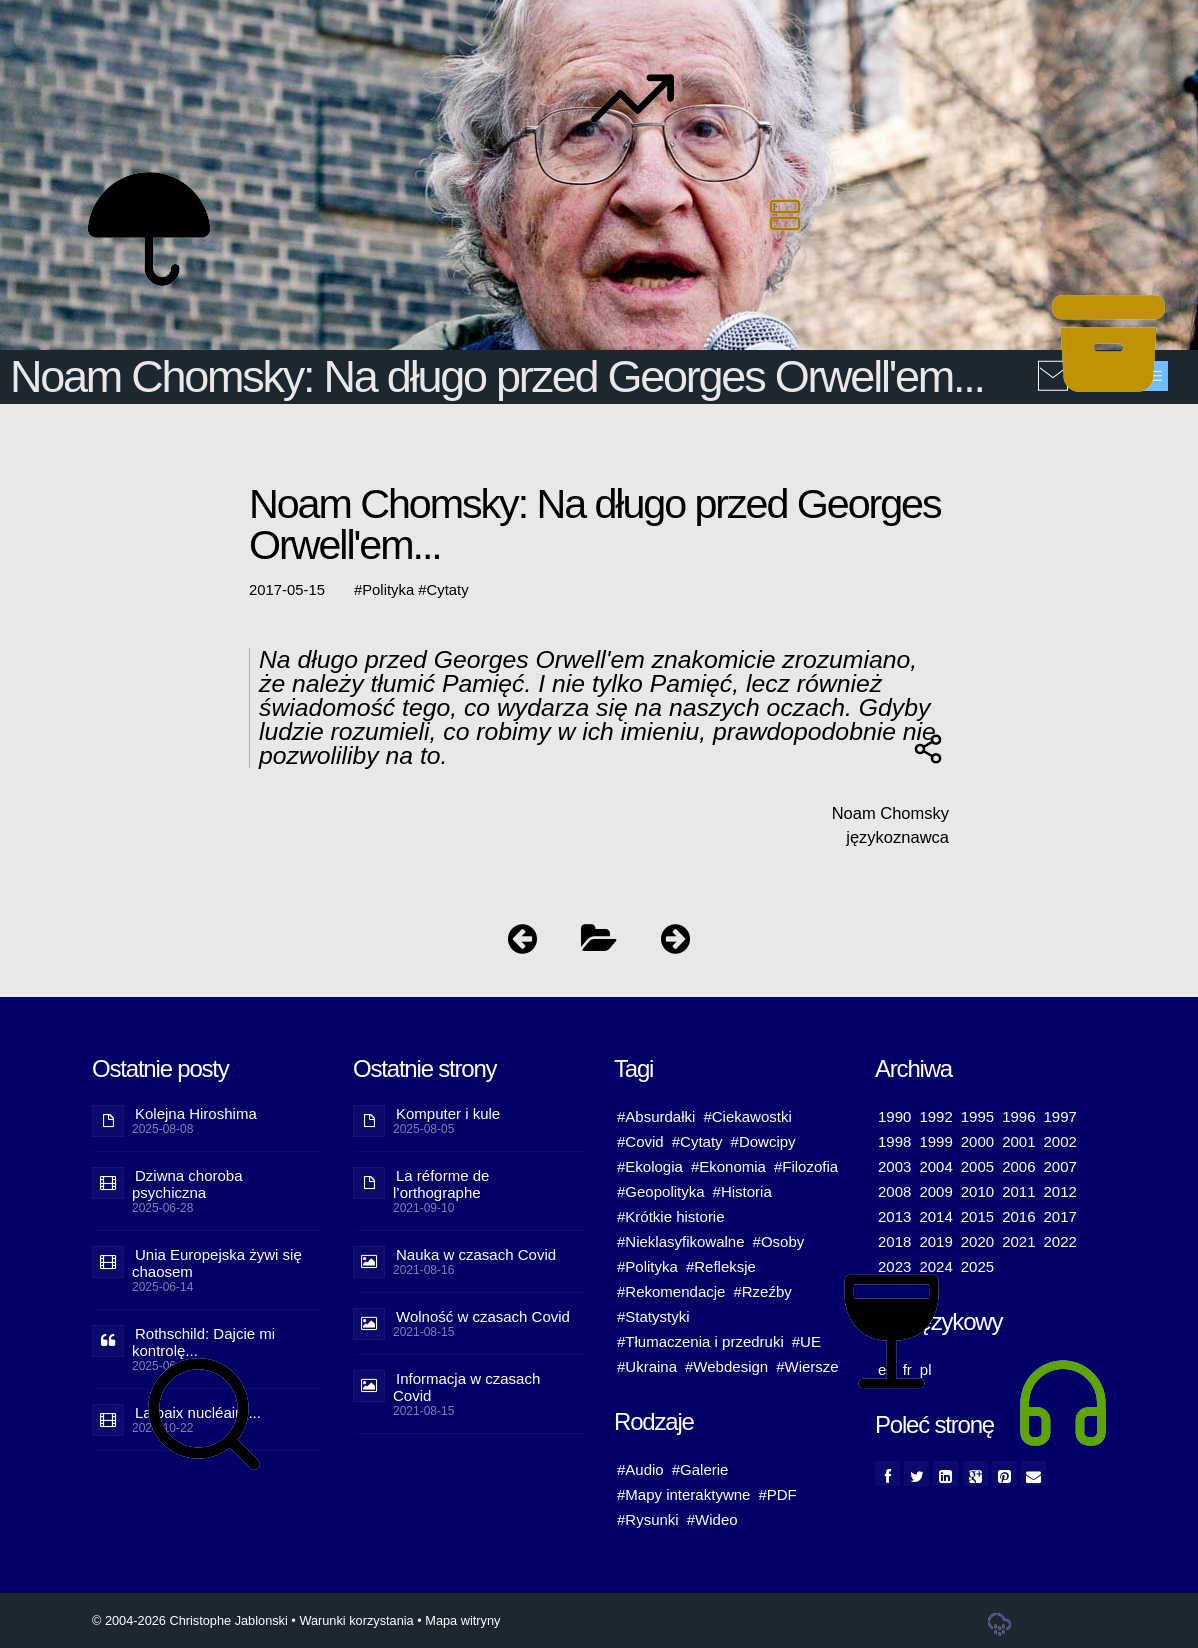 The height and width of the screenshot is (1648, 1198). Describe the element at coordinates (204, 1414) in the screenshot. I see `search for content or items` at that location.